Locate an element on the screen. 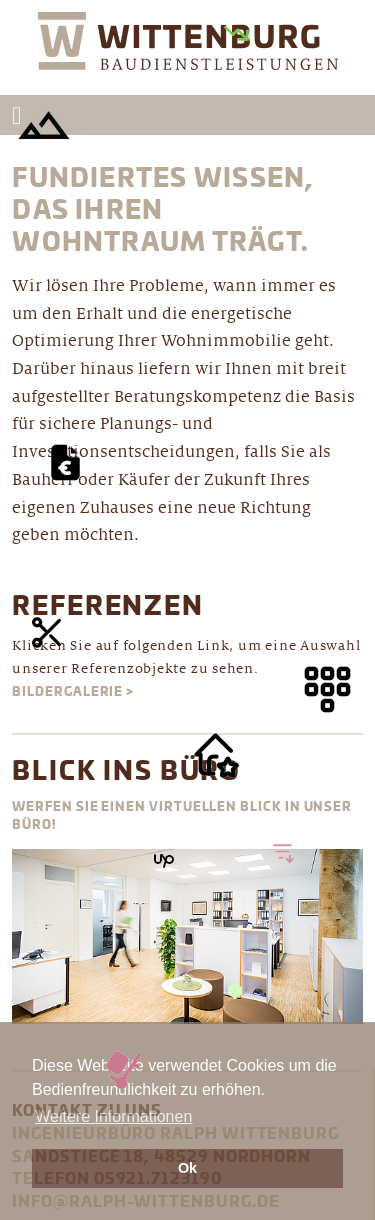 The height and width of the screenshot is (1220, 375). view your shopping cart is located at coordinates (123, 1068).